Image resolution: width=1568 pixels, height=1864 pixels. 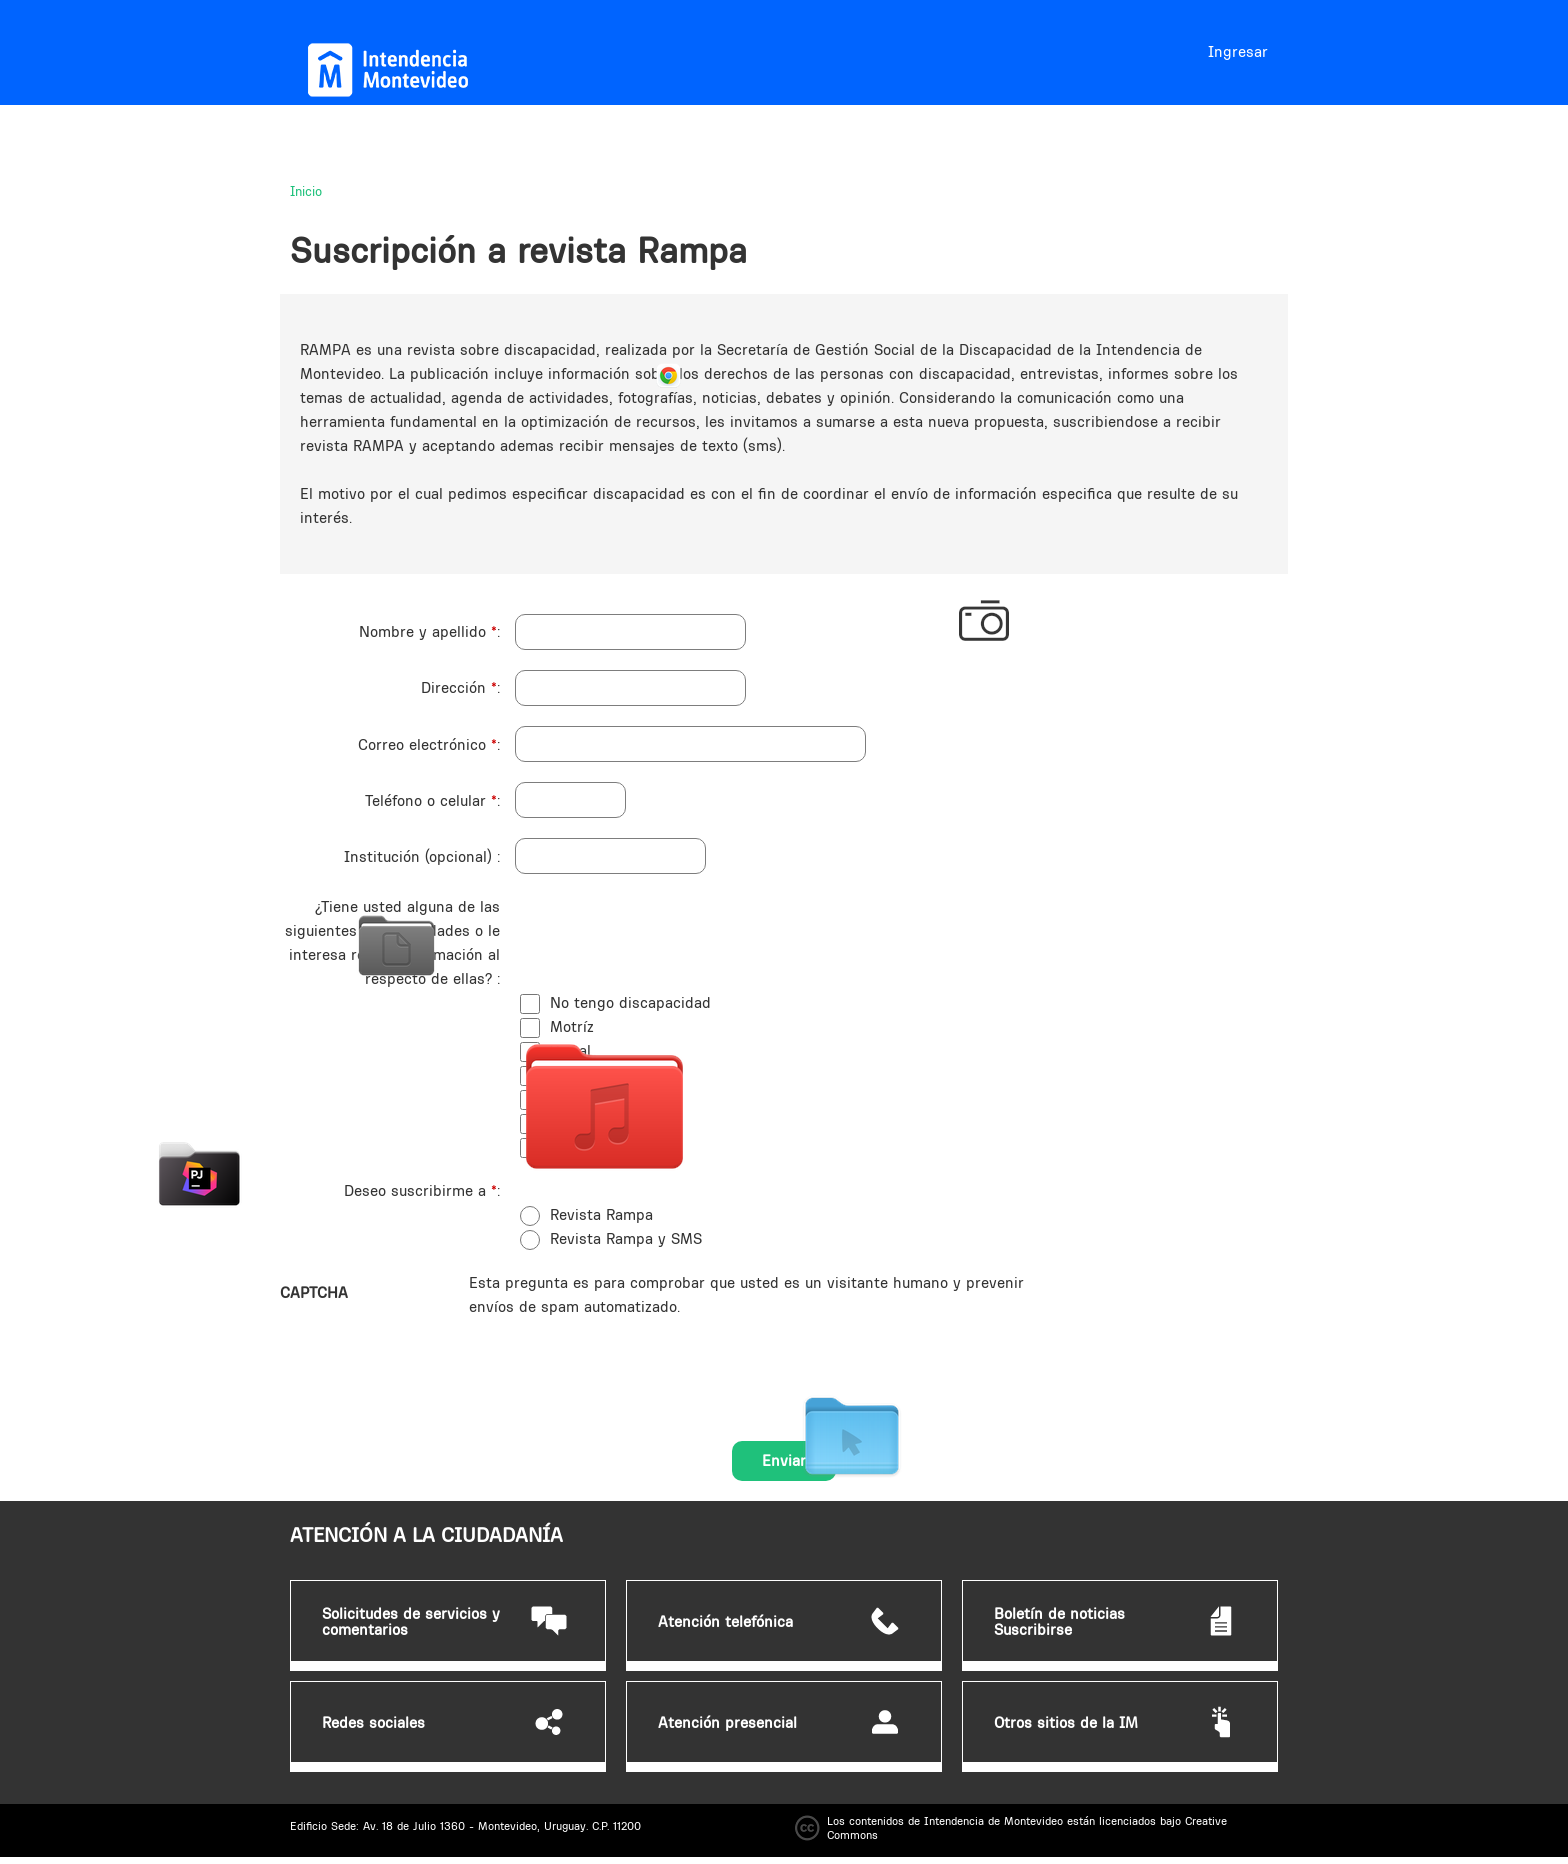 I want to click on open your music files folder, so click(x=604, y=1106).